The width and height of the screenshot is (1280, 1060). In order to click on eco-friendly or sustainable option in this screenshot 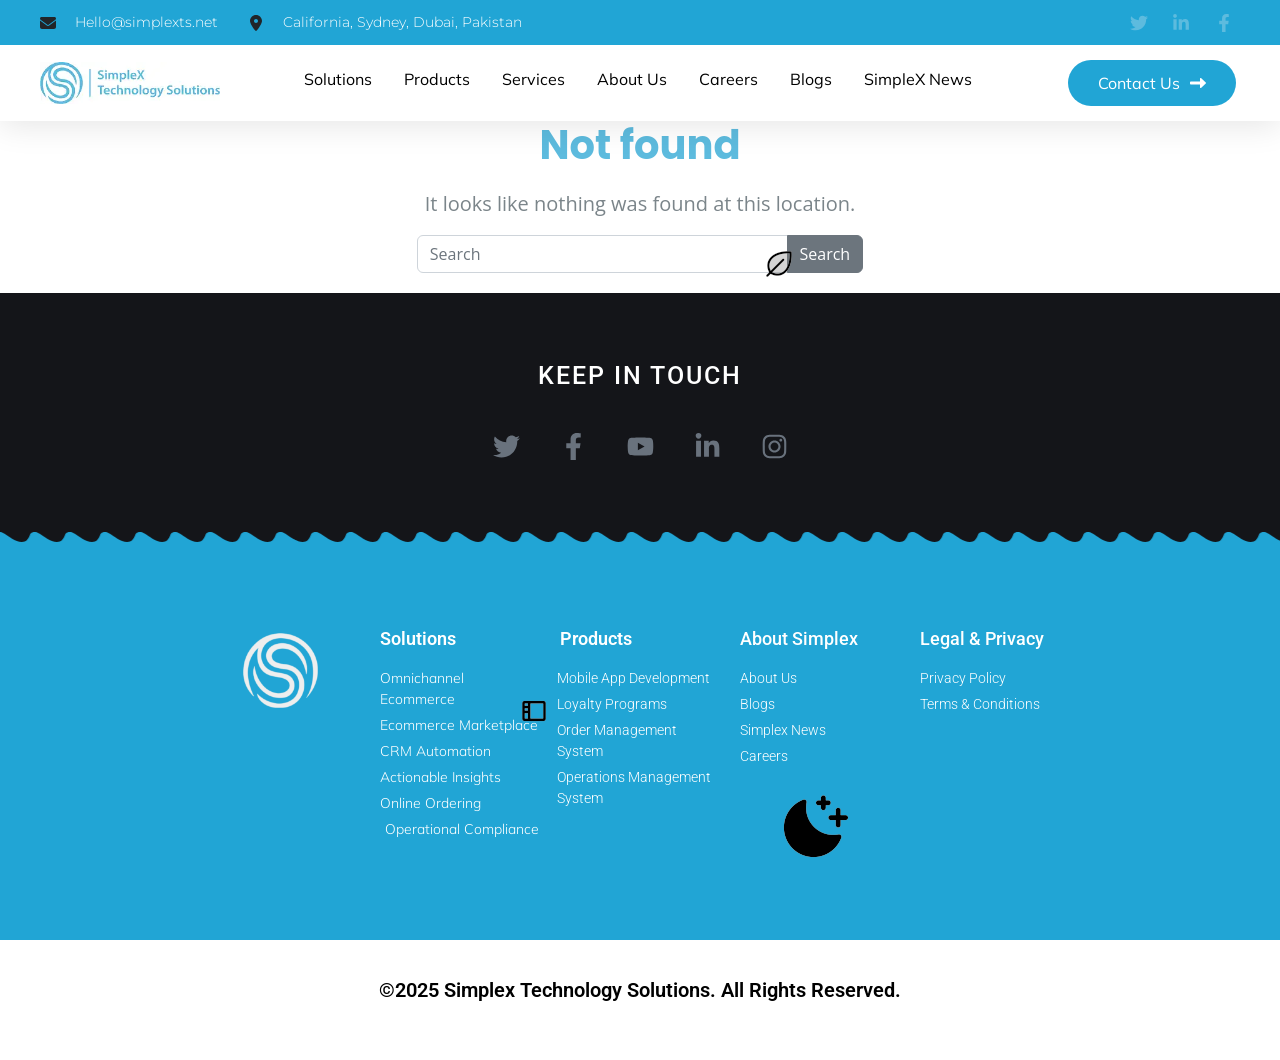, I will do `click(779, 264)`.